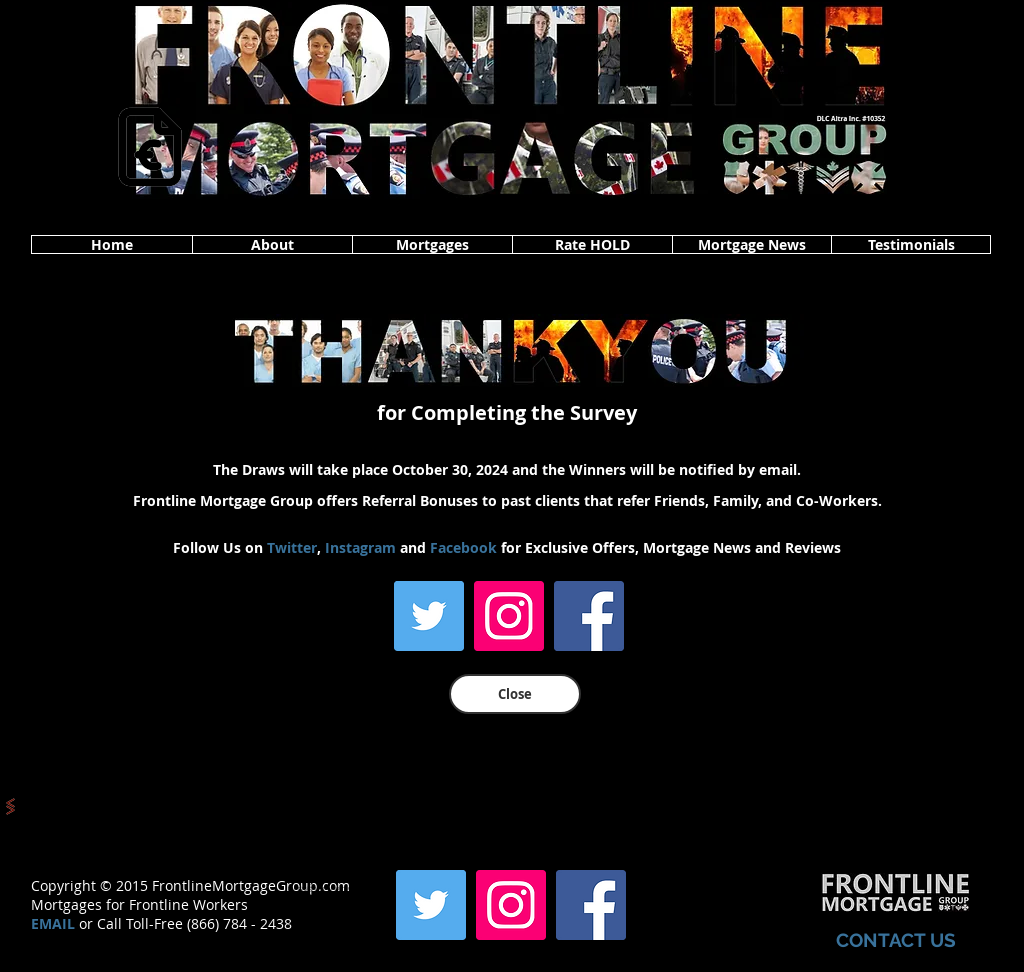 The image size is (1024, 972). What do you see at coordinates (10, 806) in the screenshot?
I see `open stocktwits social trading platform` at bounding box center [10, 806].